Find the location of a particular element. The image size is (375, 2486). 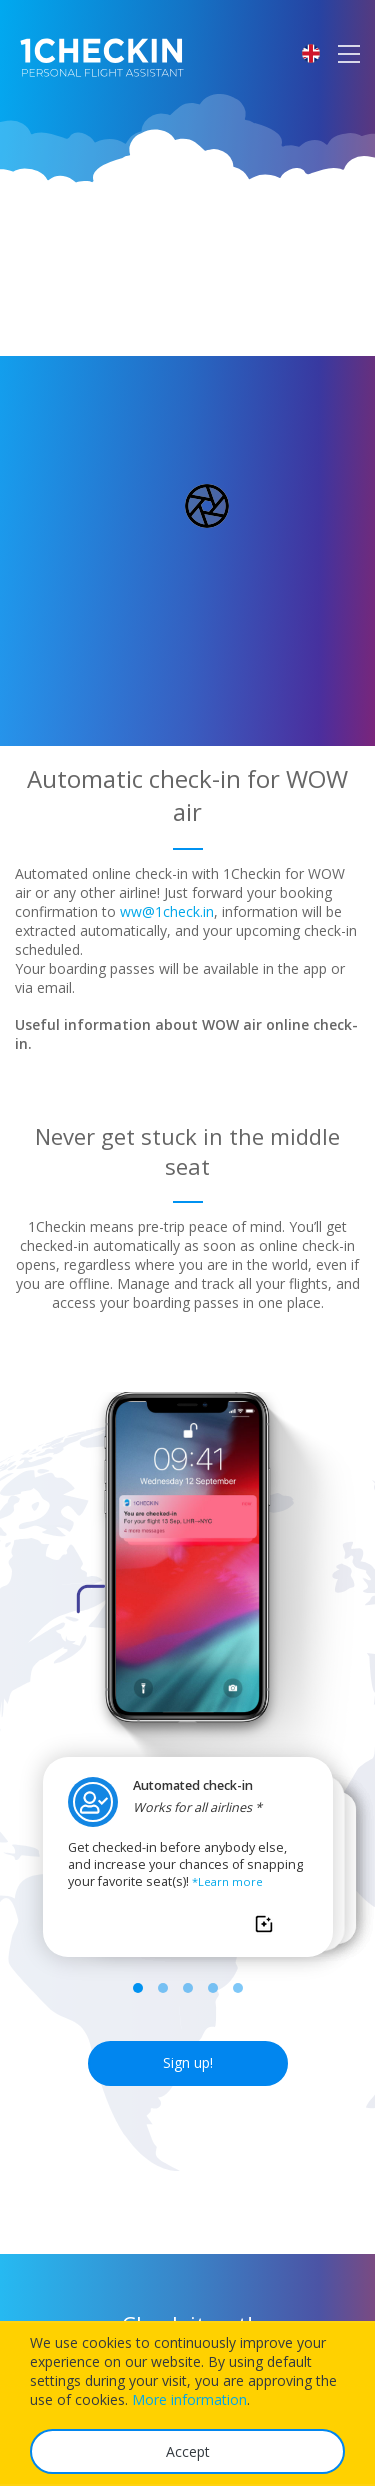

apply rounded corners to a selected element is located at coordinates (91, 1599).